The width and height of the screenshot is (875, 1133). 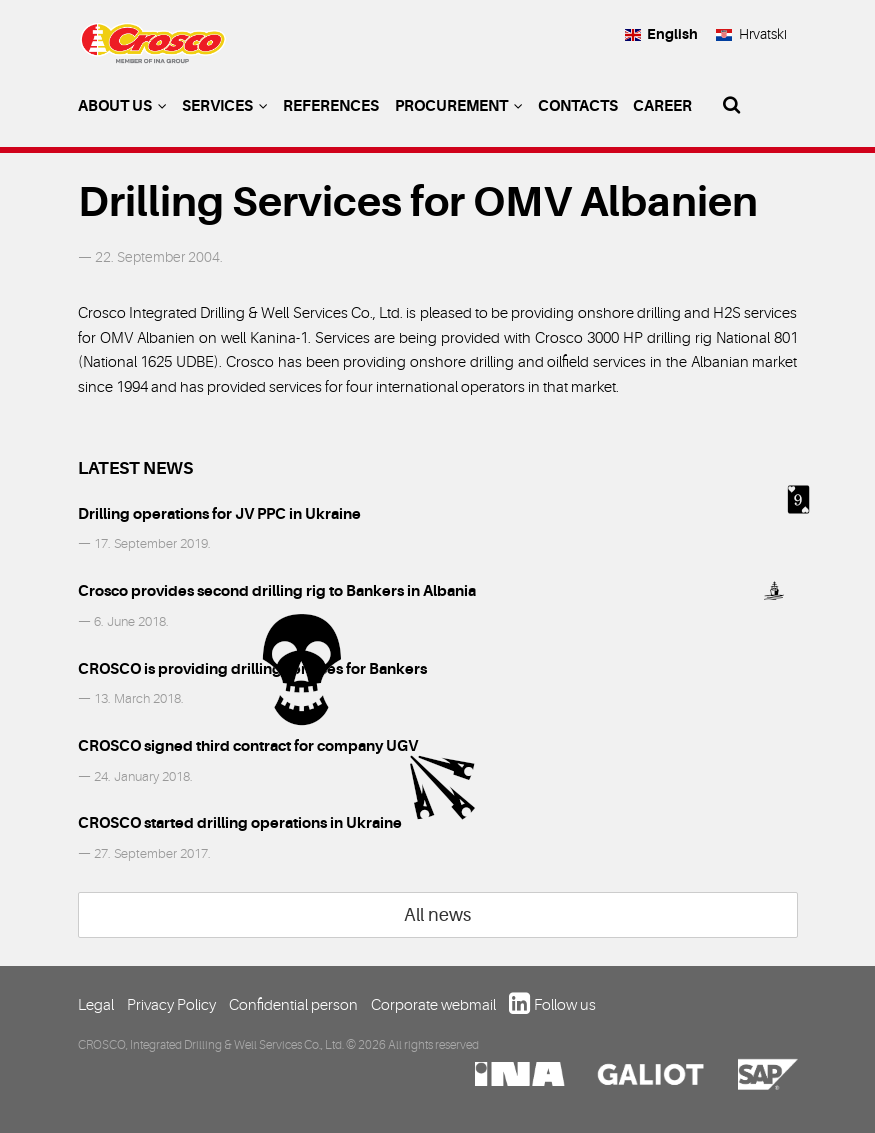 What do you see at coordinates (798, 499) in the screenshot?
I see `nine of hearts playing card` at bounding box center [798, 499].